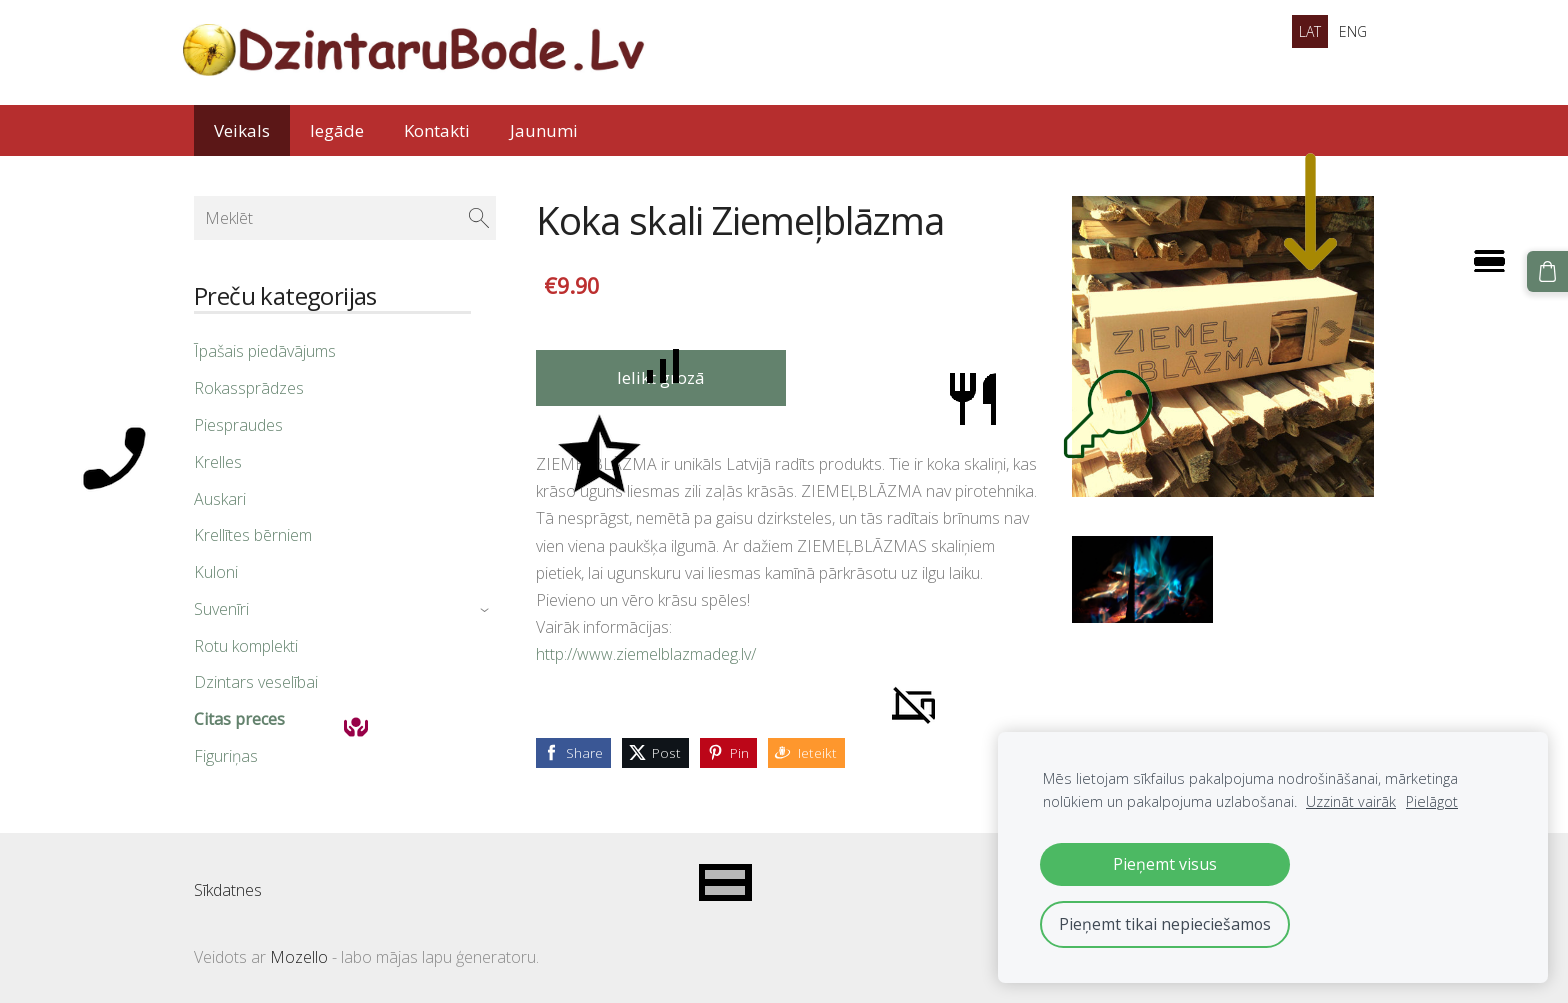 The image size is (1568, 1003). I want to click on access community support or care services, so click(356, 727).